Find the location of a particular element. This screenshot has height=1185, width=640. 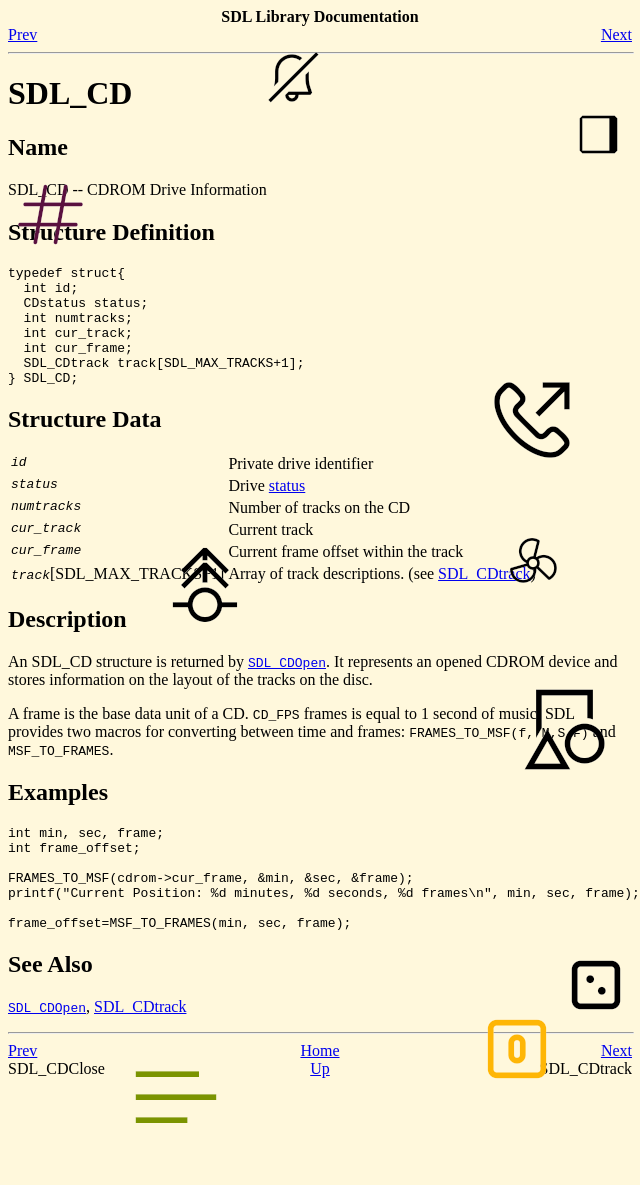

adjust fan or ventilation settings is located at coordinates (533, 563).